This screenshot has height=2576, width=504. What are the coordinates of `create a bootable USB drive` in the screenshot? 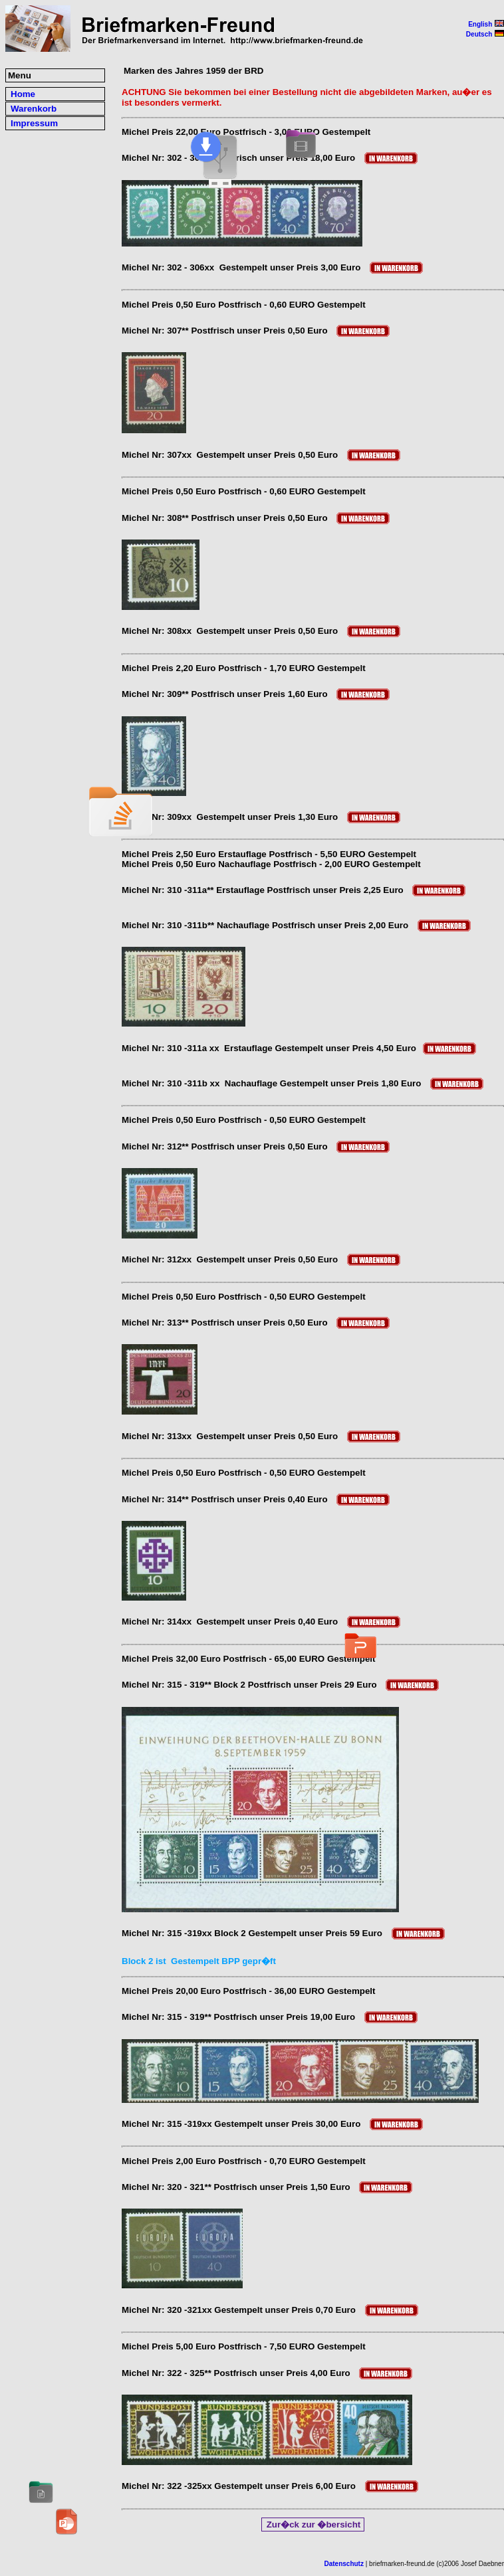 It's located at (220, 161).